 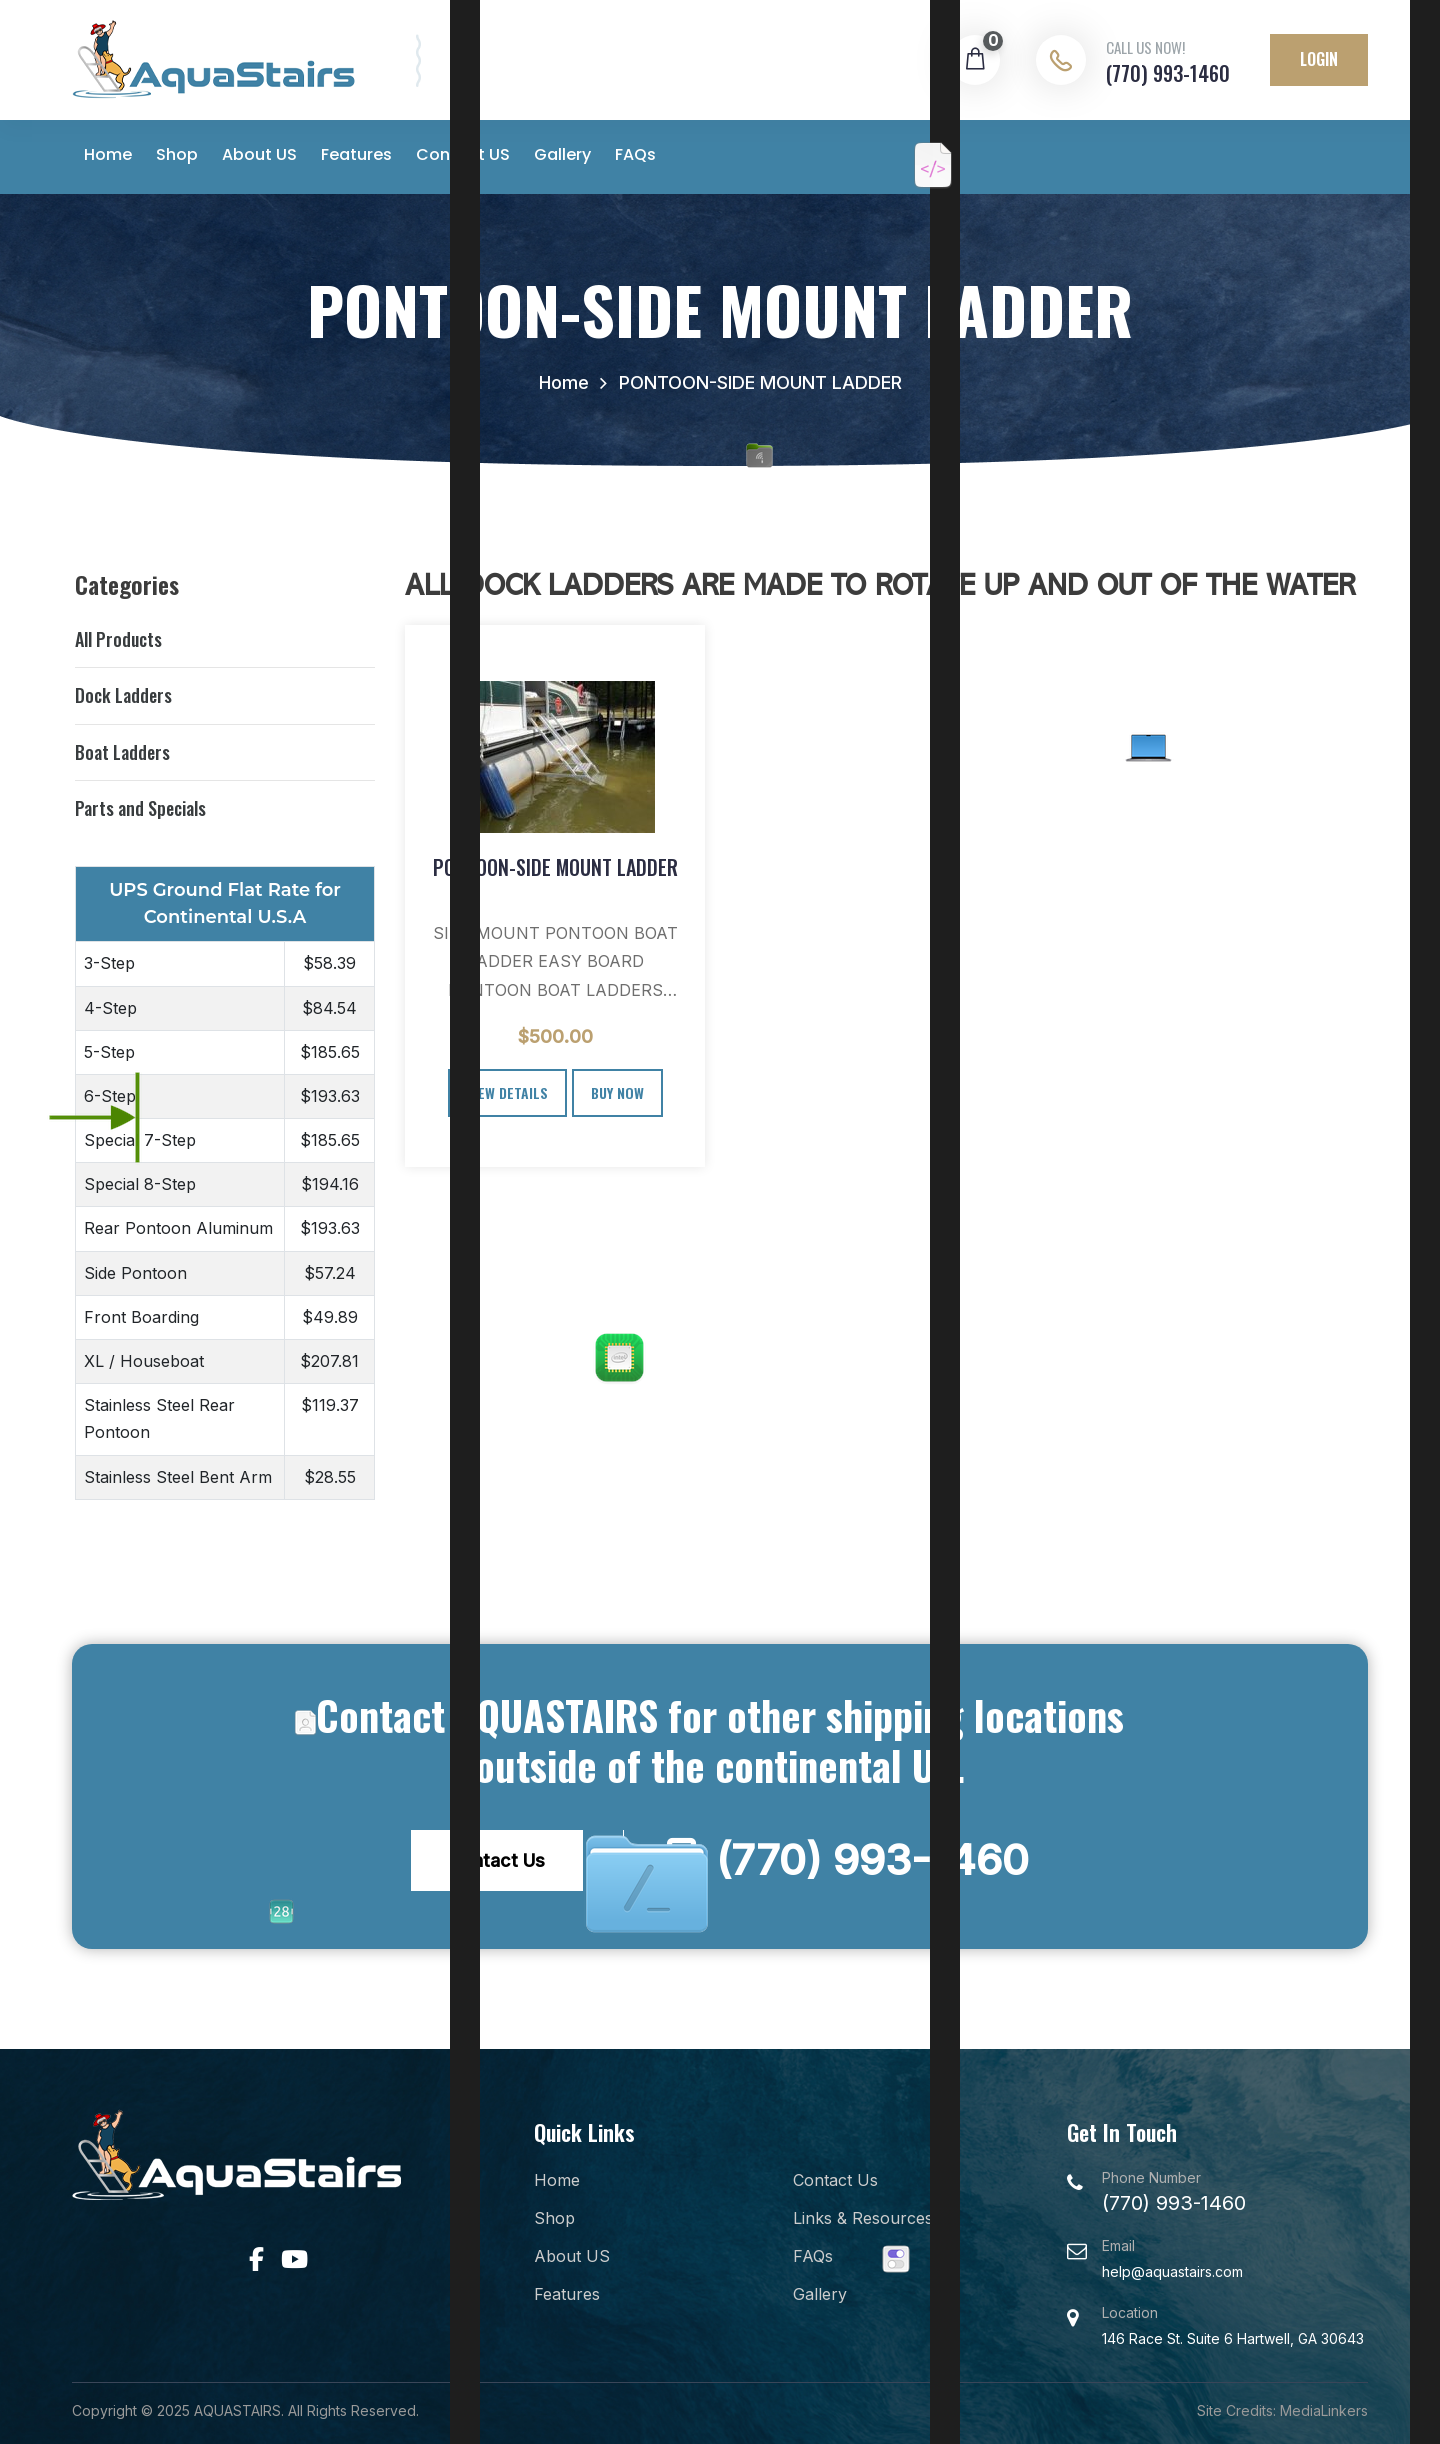 I want to click on credits or attribution file, so click(x=305, y=1722).